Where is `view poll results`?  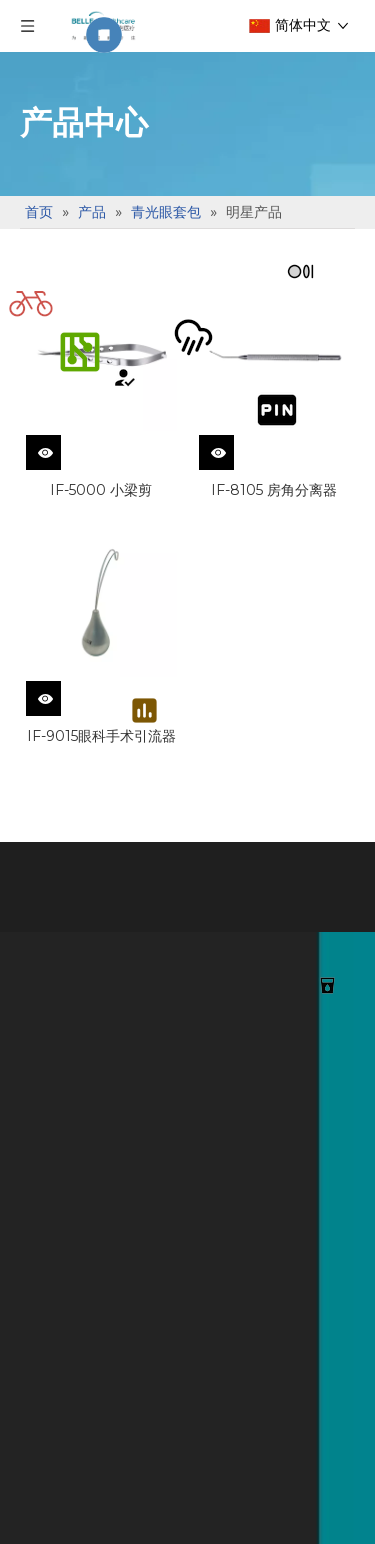
view poll results is located at coordinates (144, 710).